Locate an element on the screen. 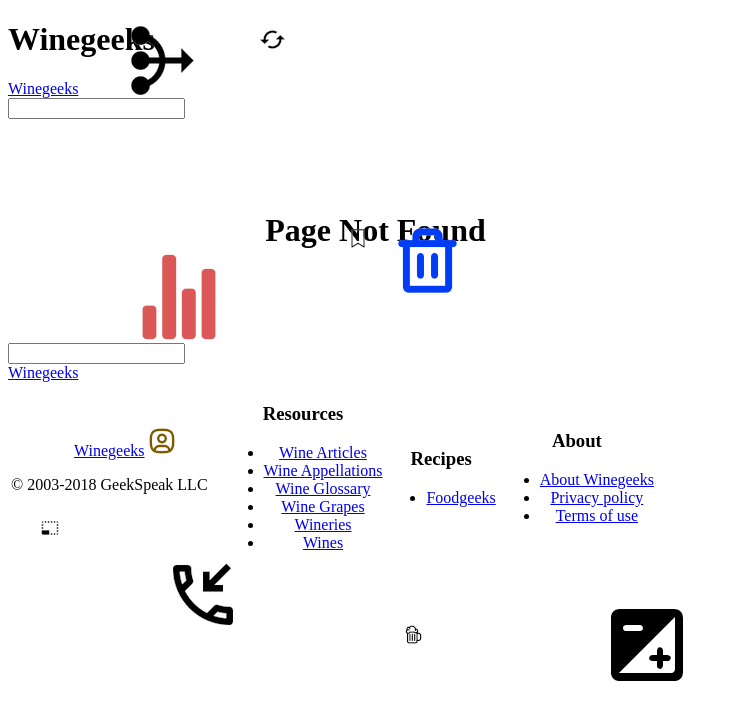 The image size is (751, 720). refresh or reload content is located at coordinates (272, 39).